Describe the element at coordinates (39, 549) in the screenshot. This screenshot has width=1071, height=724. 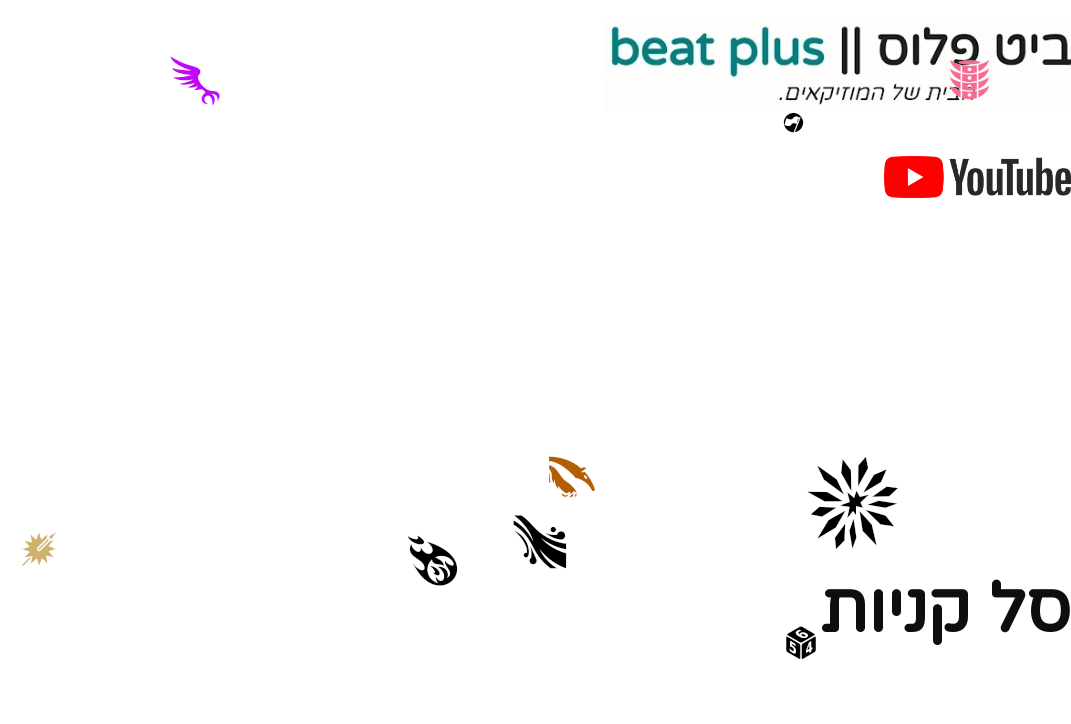
I see `sun-based weapon or solar attack ability` at that location.